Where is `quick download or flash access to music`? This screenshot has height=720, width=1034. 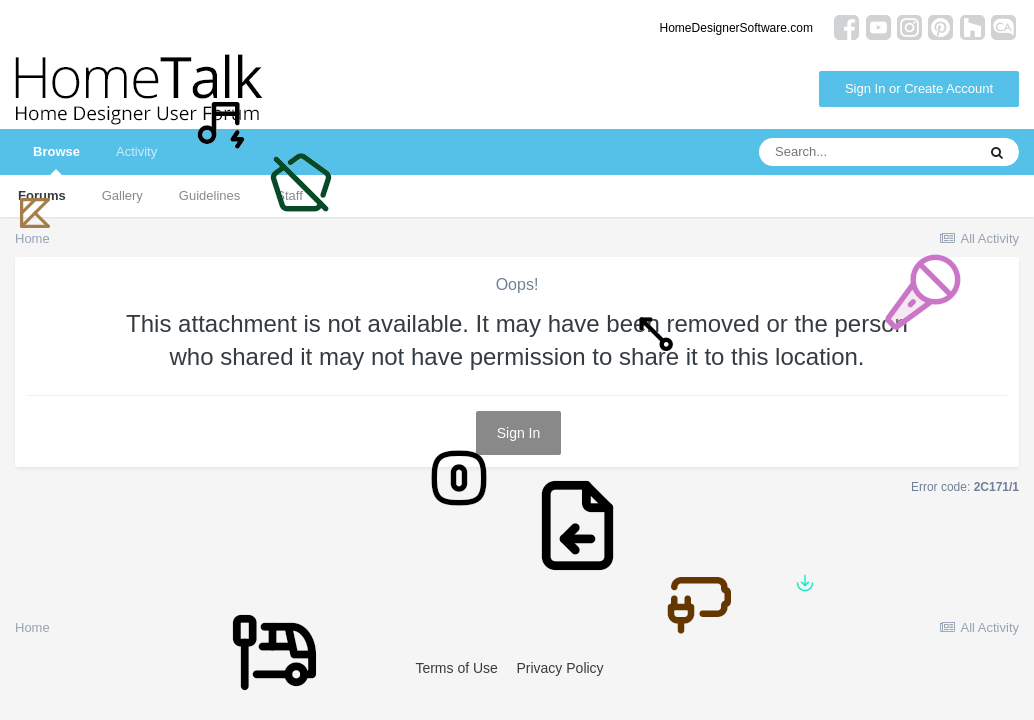 quick download or flash access to music is located at coordinates (221, 123).